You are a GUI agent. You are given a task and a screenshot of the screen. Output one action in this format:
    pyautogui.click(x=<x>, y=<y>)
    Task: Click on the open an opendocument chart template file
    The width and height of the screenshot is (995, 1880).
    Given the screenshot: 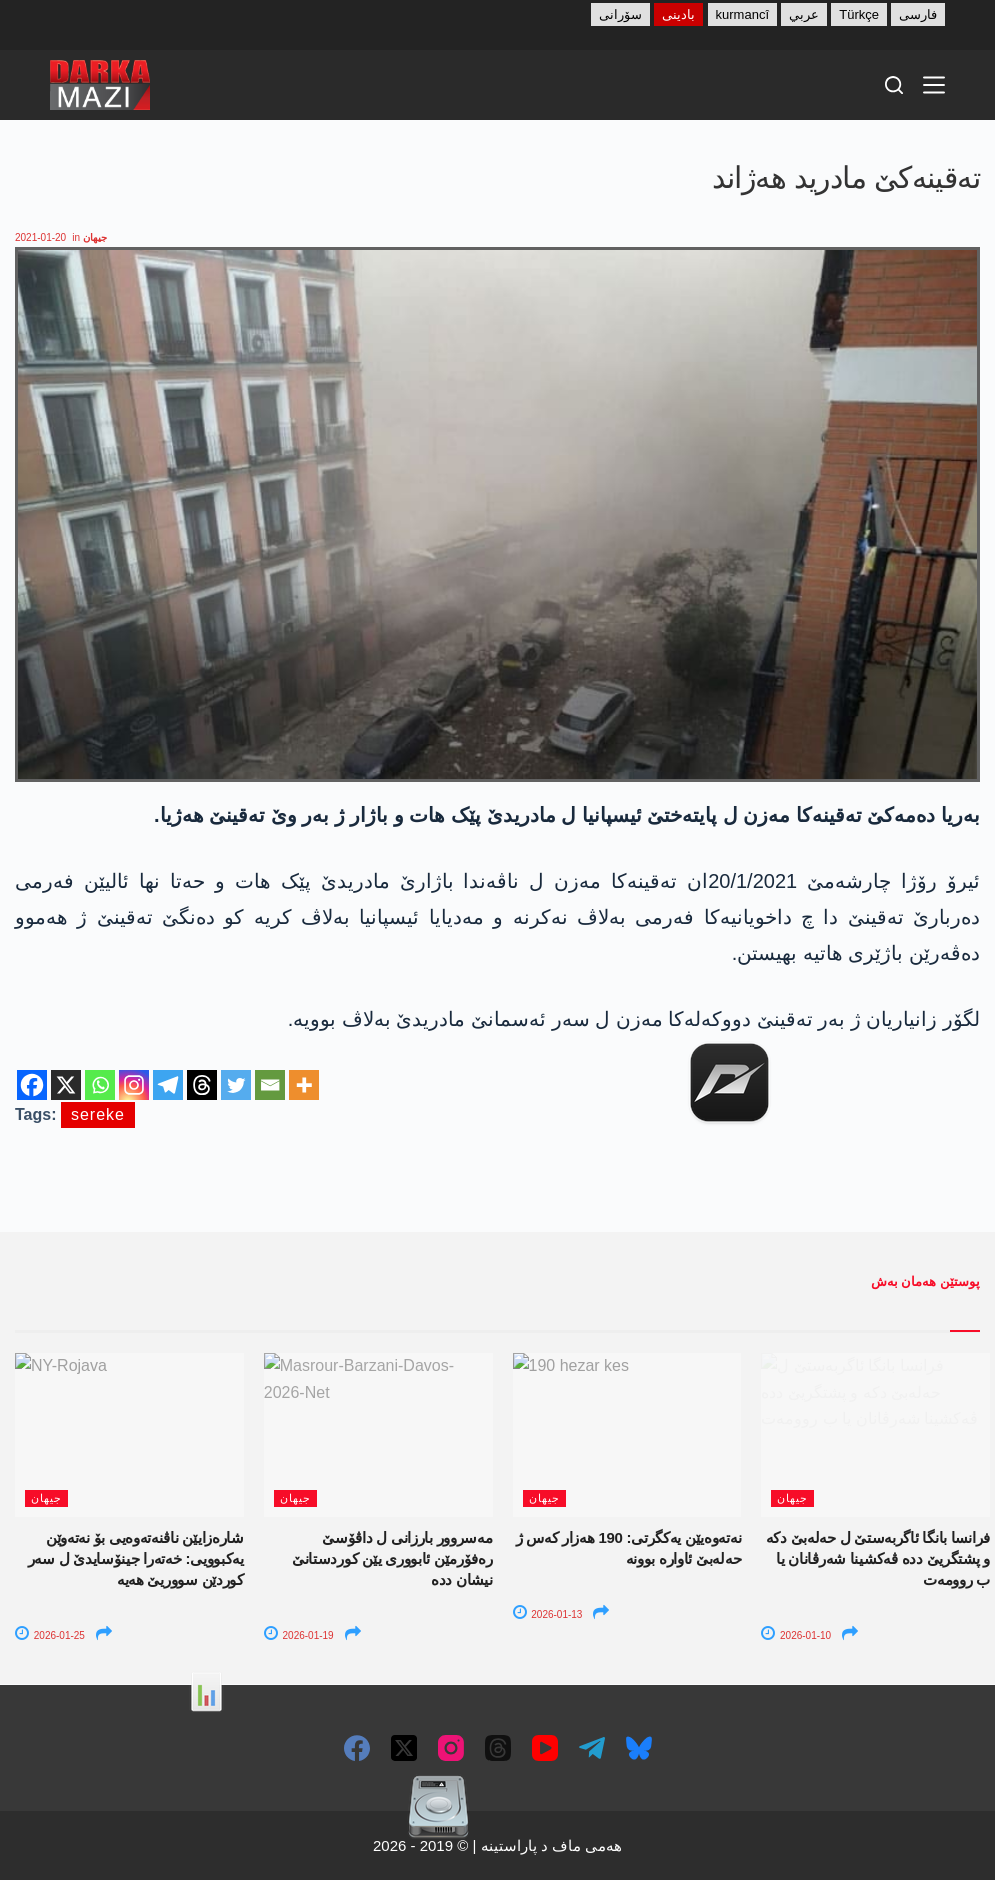 What is the action you would take?
    pyautogui.click(x=206, y=1691)
    